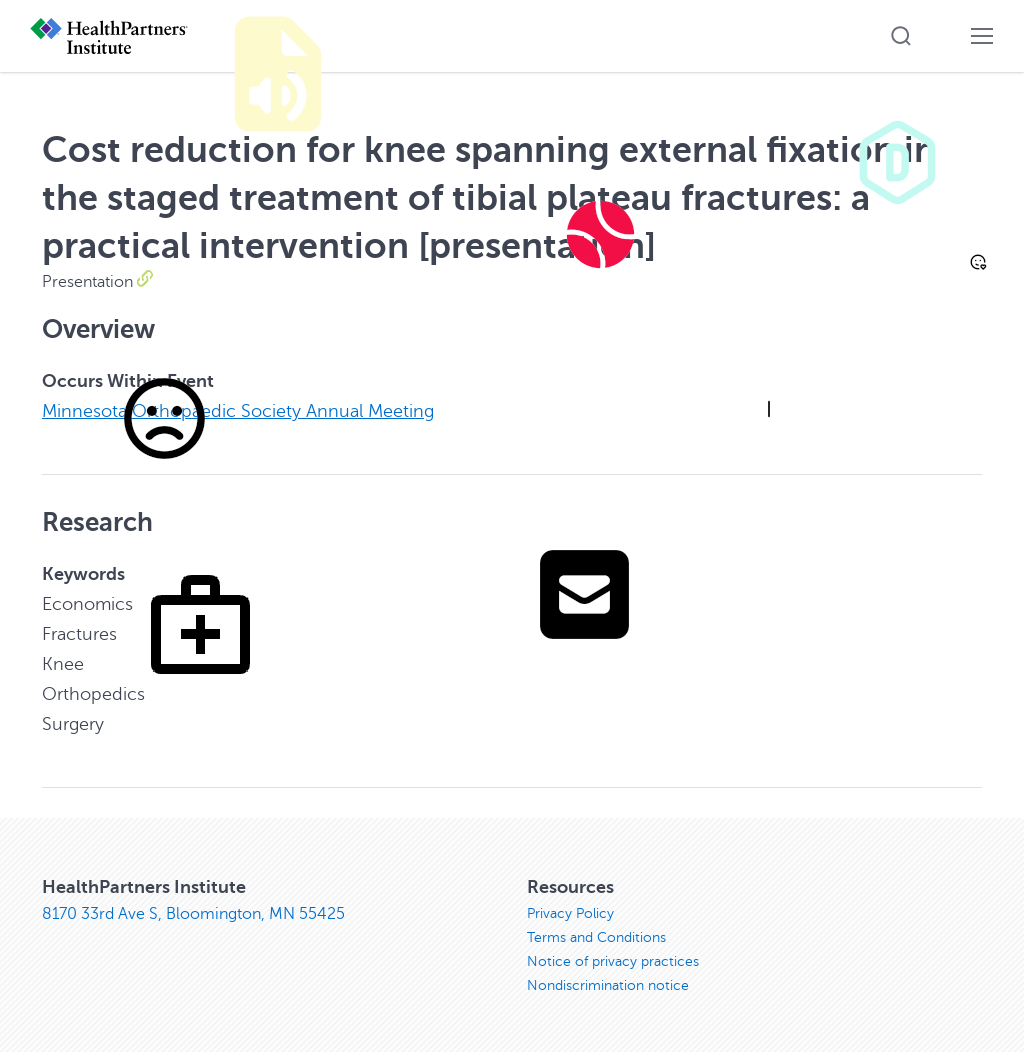 Image resolution: width=1024 pixels, height=1052 pixels. Describe the element at coordinates (769, 409) in the screenshot. I see `indicates information or help tooltip` at that location.